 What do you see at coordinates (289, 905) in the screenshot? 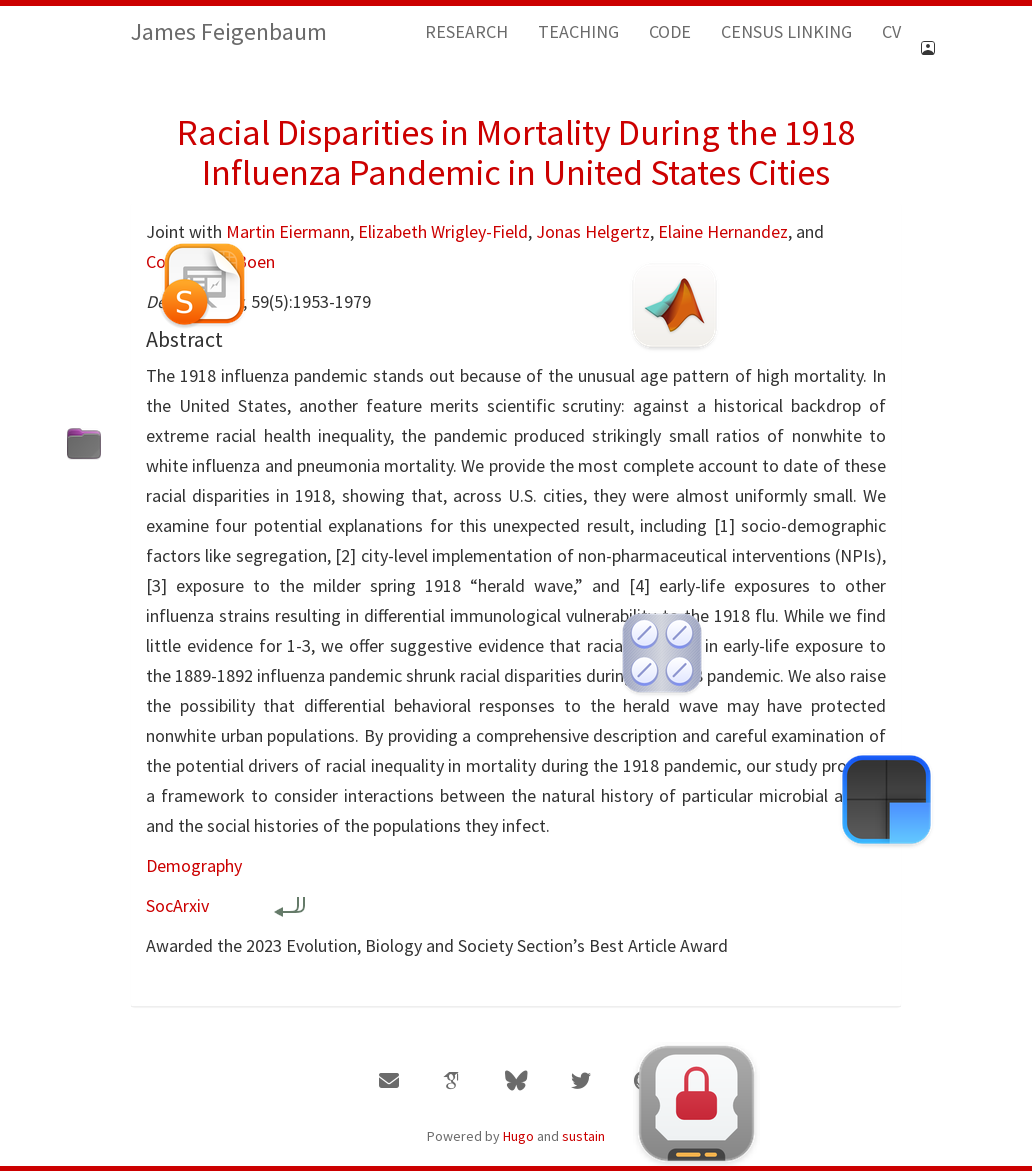
I see `reply to all recipients in an email thread` at bounding box center [289, 905].